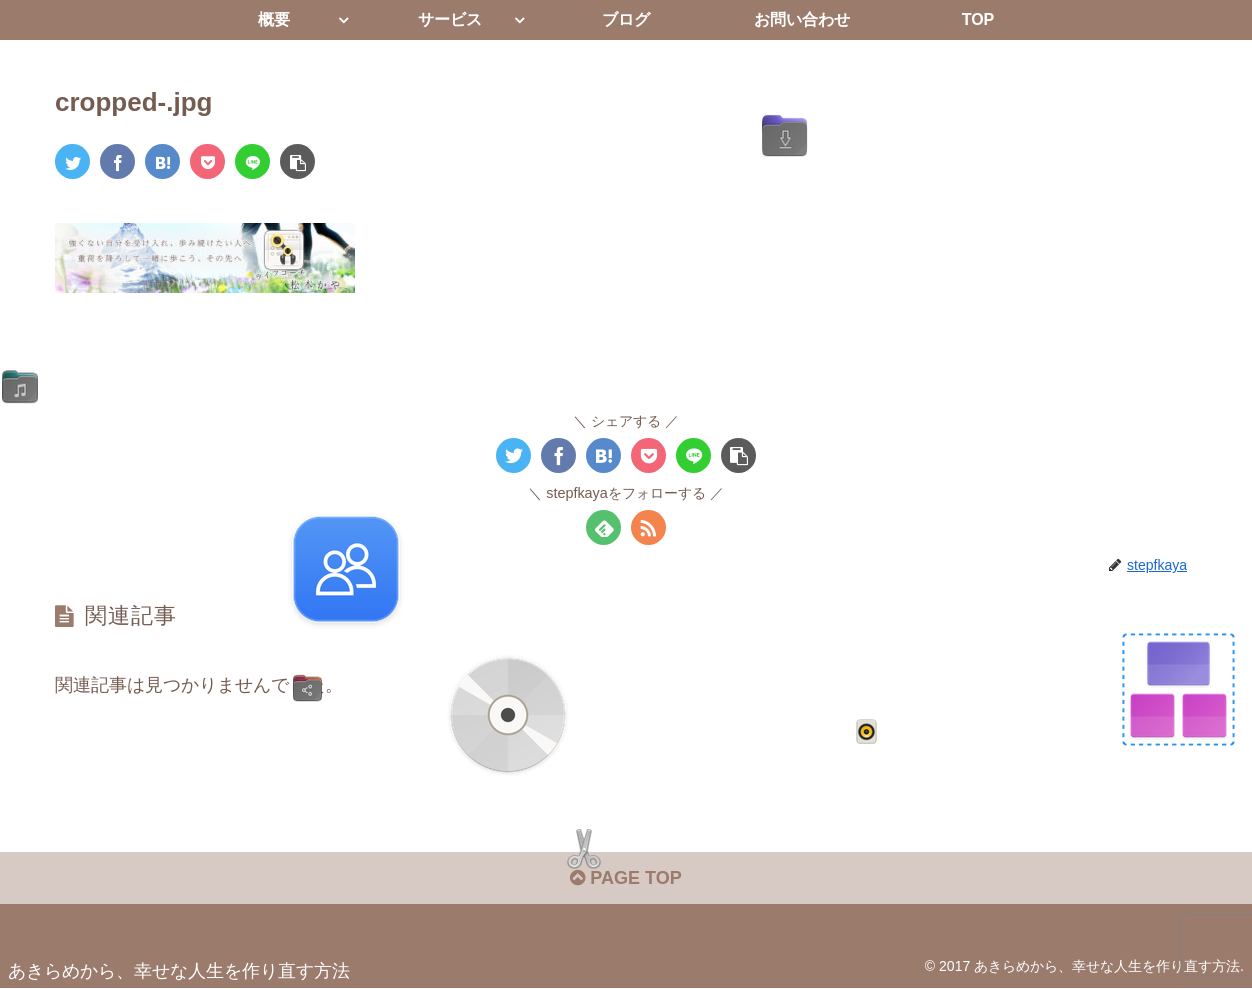  What do you see at coordinates (1178, 689) in the screenshot?
I see `select all items in the current view` at bounding box center [1178, 689].